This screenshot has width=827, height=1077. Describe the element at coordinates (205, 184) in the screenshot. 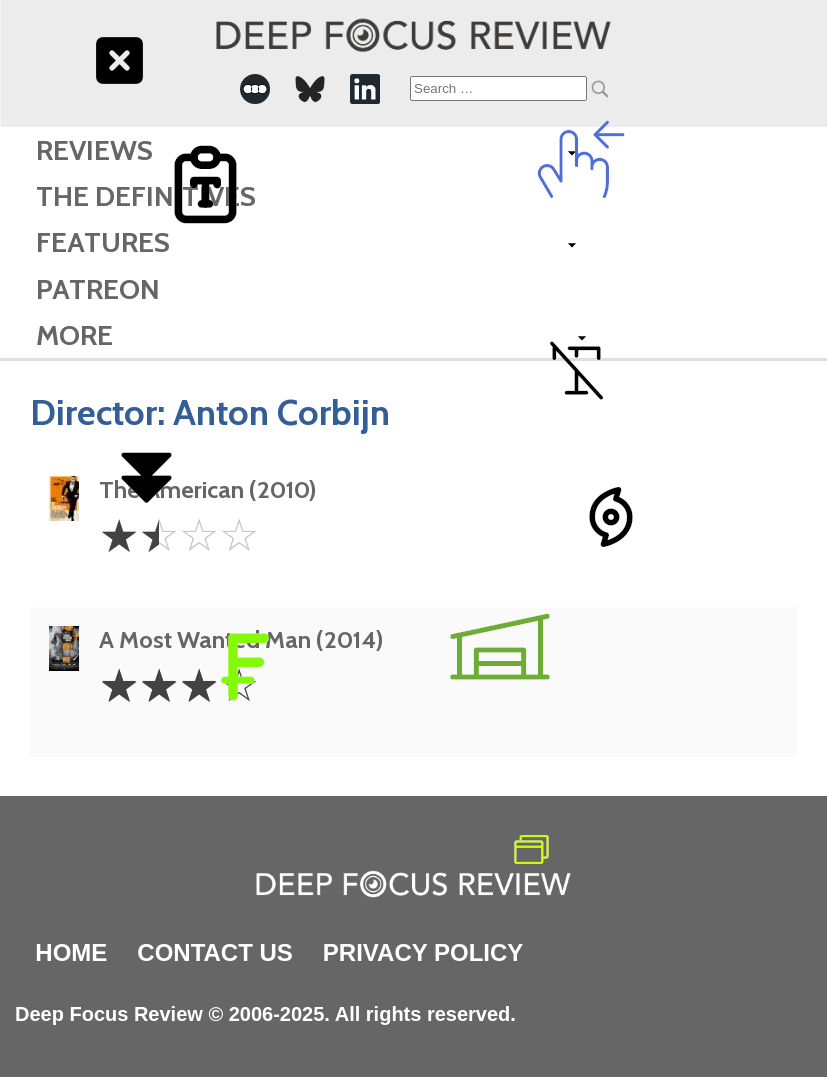

I see `access text formatting options for clipboard content` at that location.